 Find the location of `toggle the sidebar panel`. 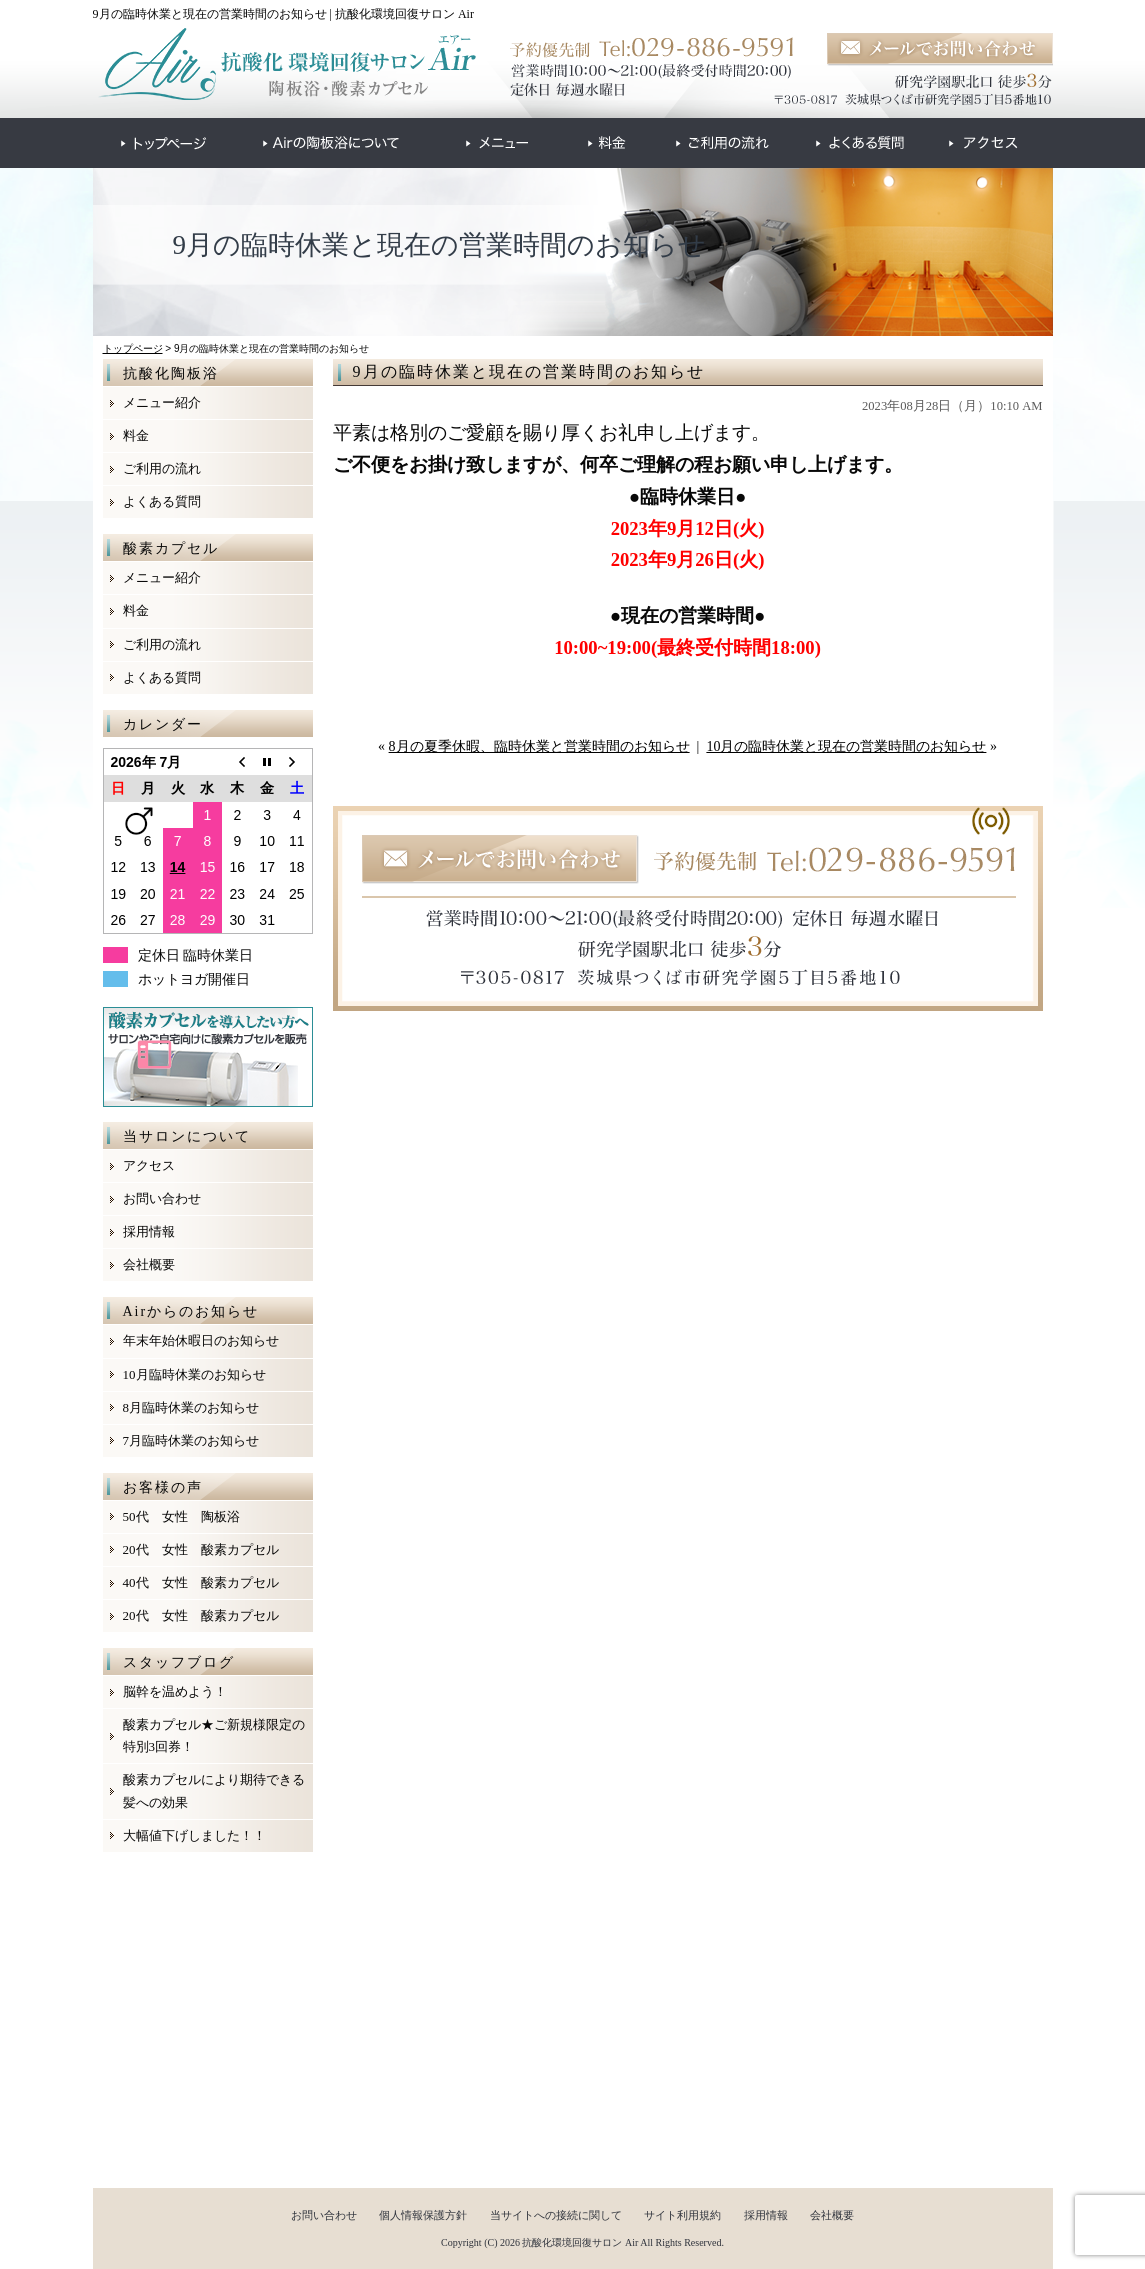

toggle the sidebar panel is located at coordinates (154, 1054).